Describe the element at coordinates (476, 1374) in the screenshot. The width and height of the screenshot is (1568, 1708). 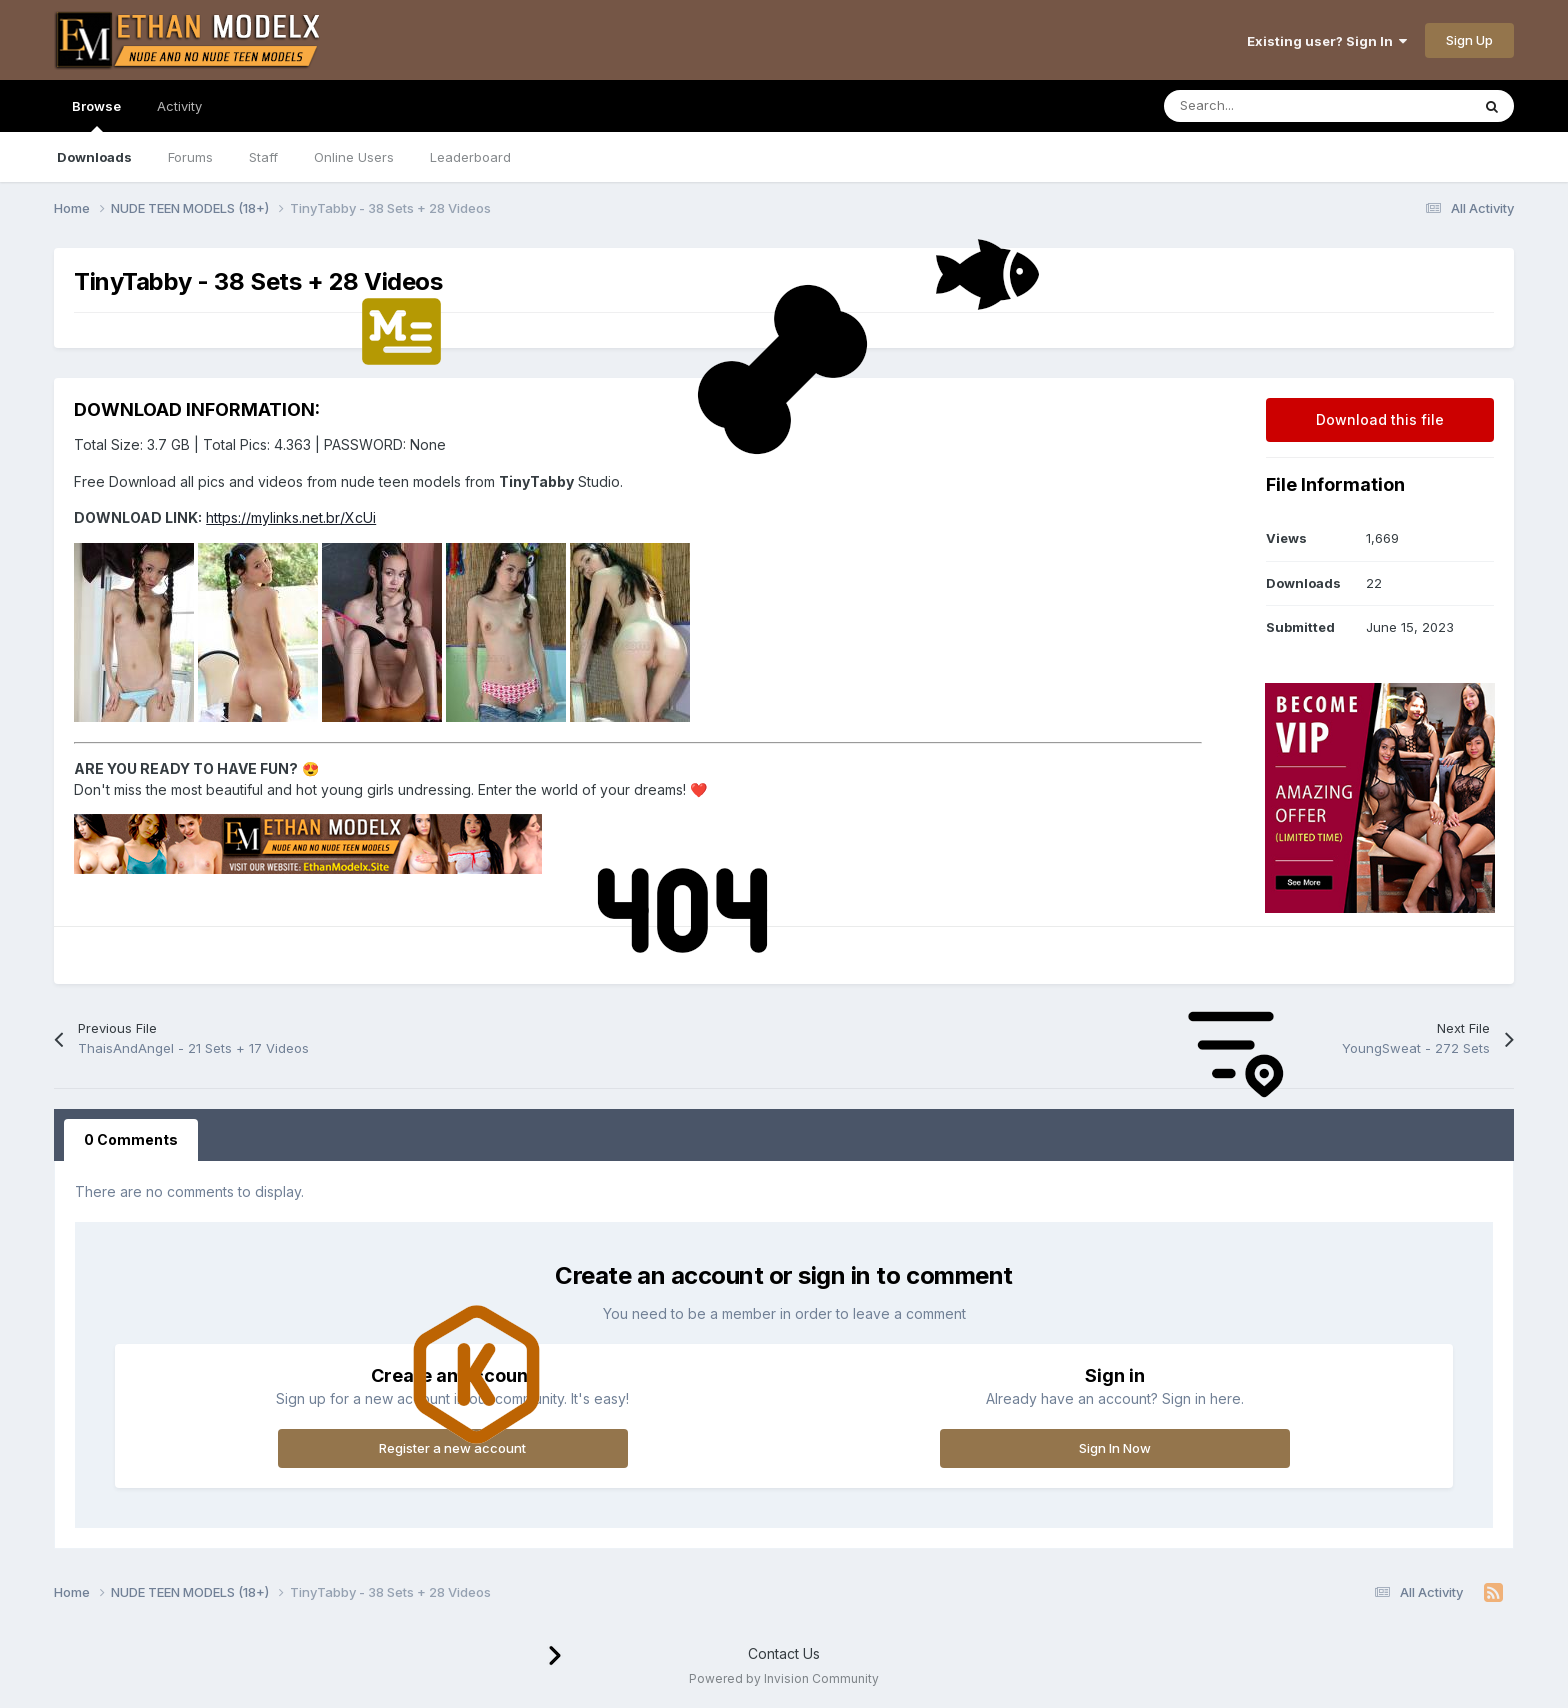
I see `indicates a keyboard shortcut or hotkey` at that location.